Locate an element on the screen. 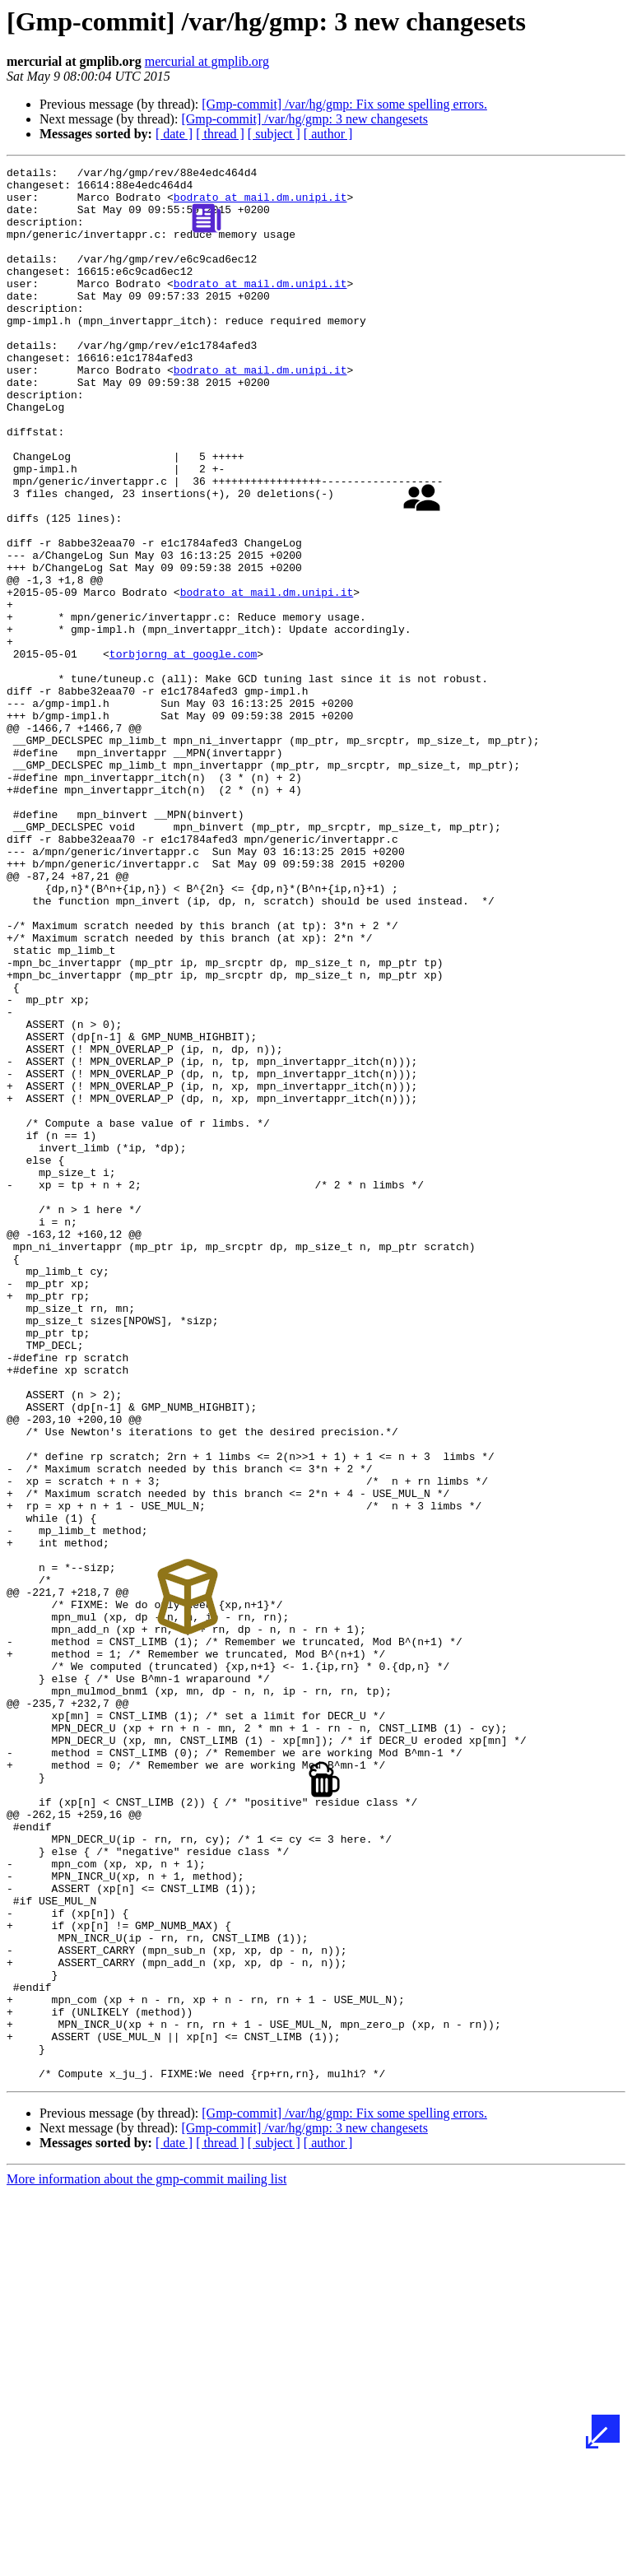 The width and height of the screenshot is (632, 2576). collapse or minimize a panel is located at coordinates (602, 2431).